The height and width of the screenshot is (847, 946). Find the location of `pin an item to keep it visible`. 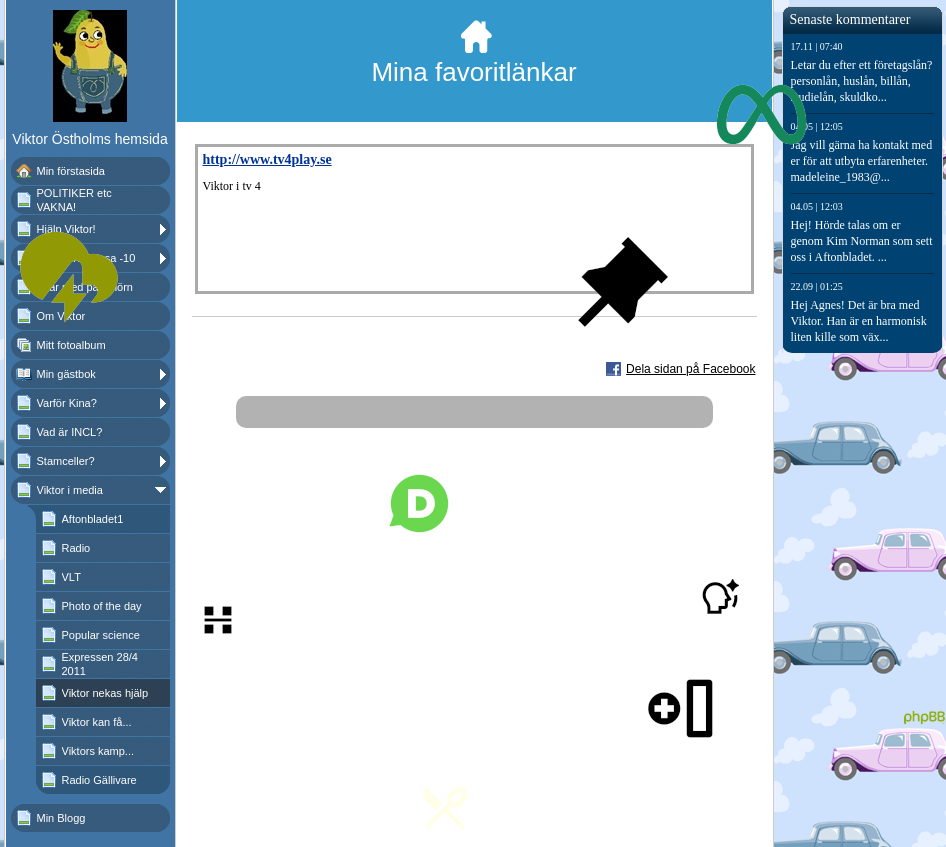

pin an item to keep it visible is located at coordinates (619, 285).